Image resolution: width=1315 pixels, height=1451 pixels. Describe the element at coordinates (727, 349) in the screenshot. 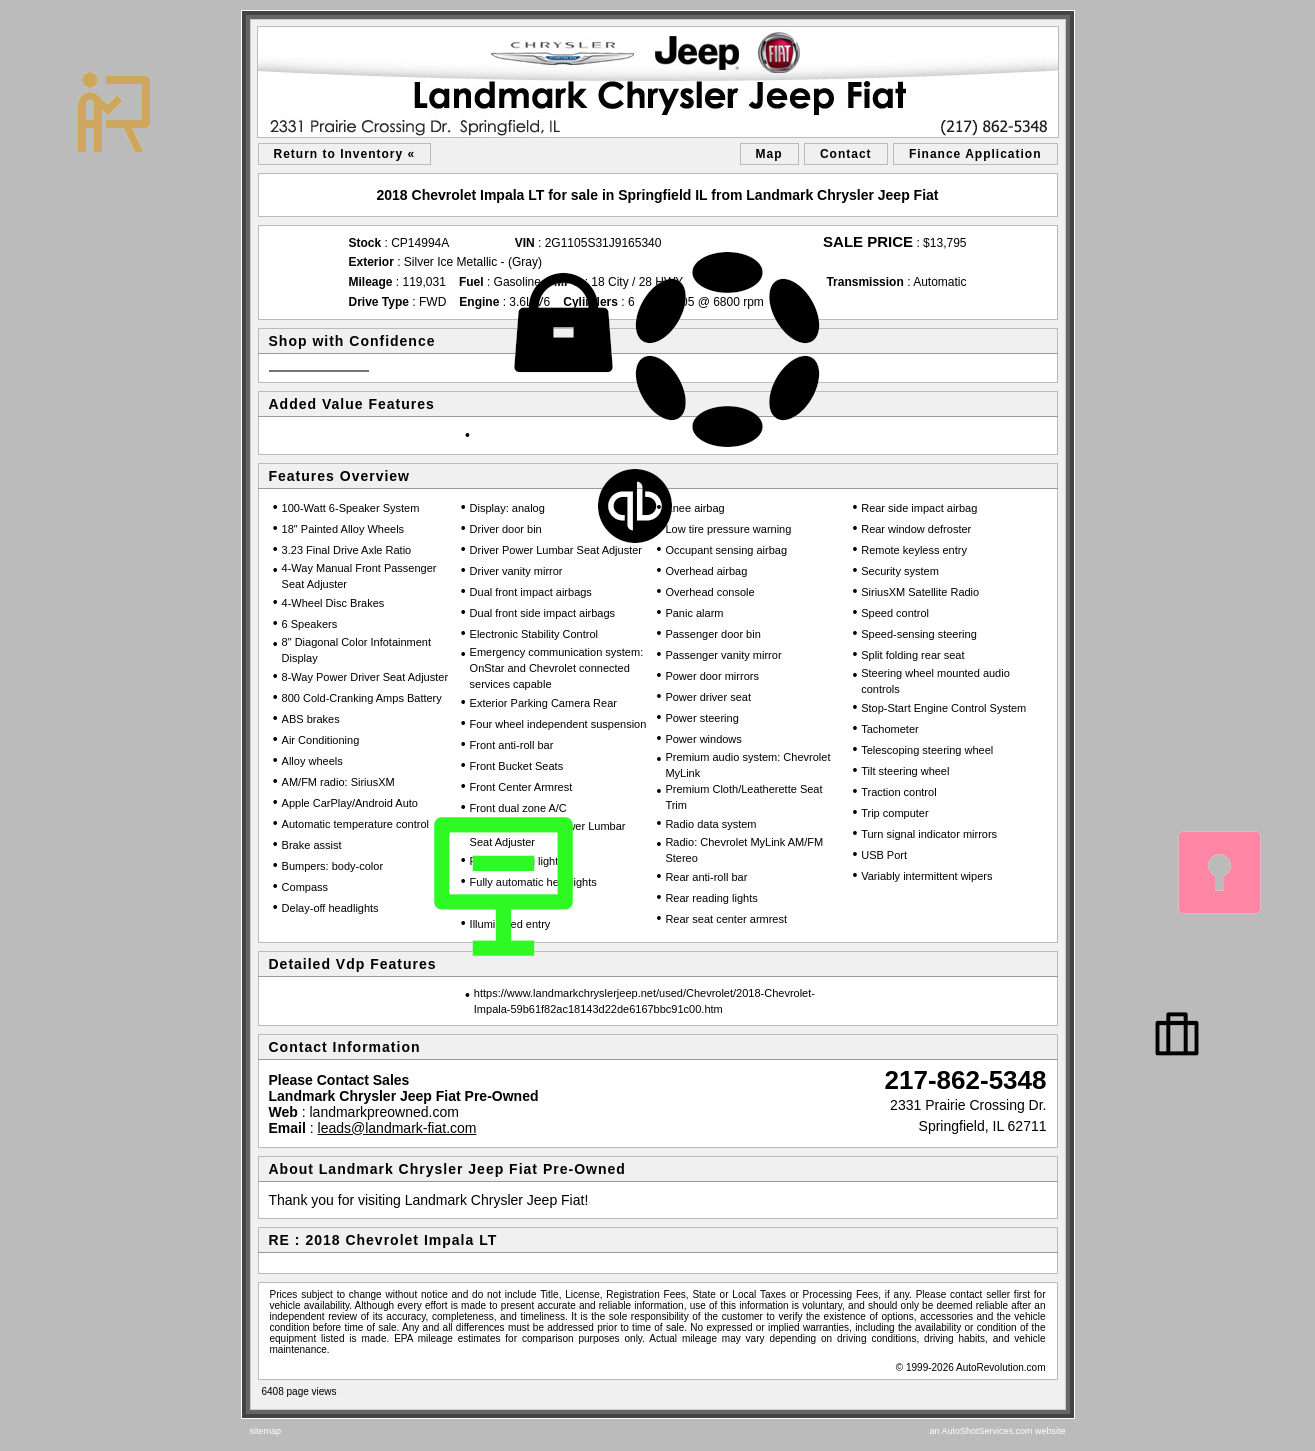

I see `polkadot cryptocurrency or blockchain platform logo` at that location.